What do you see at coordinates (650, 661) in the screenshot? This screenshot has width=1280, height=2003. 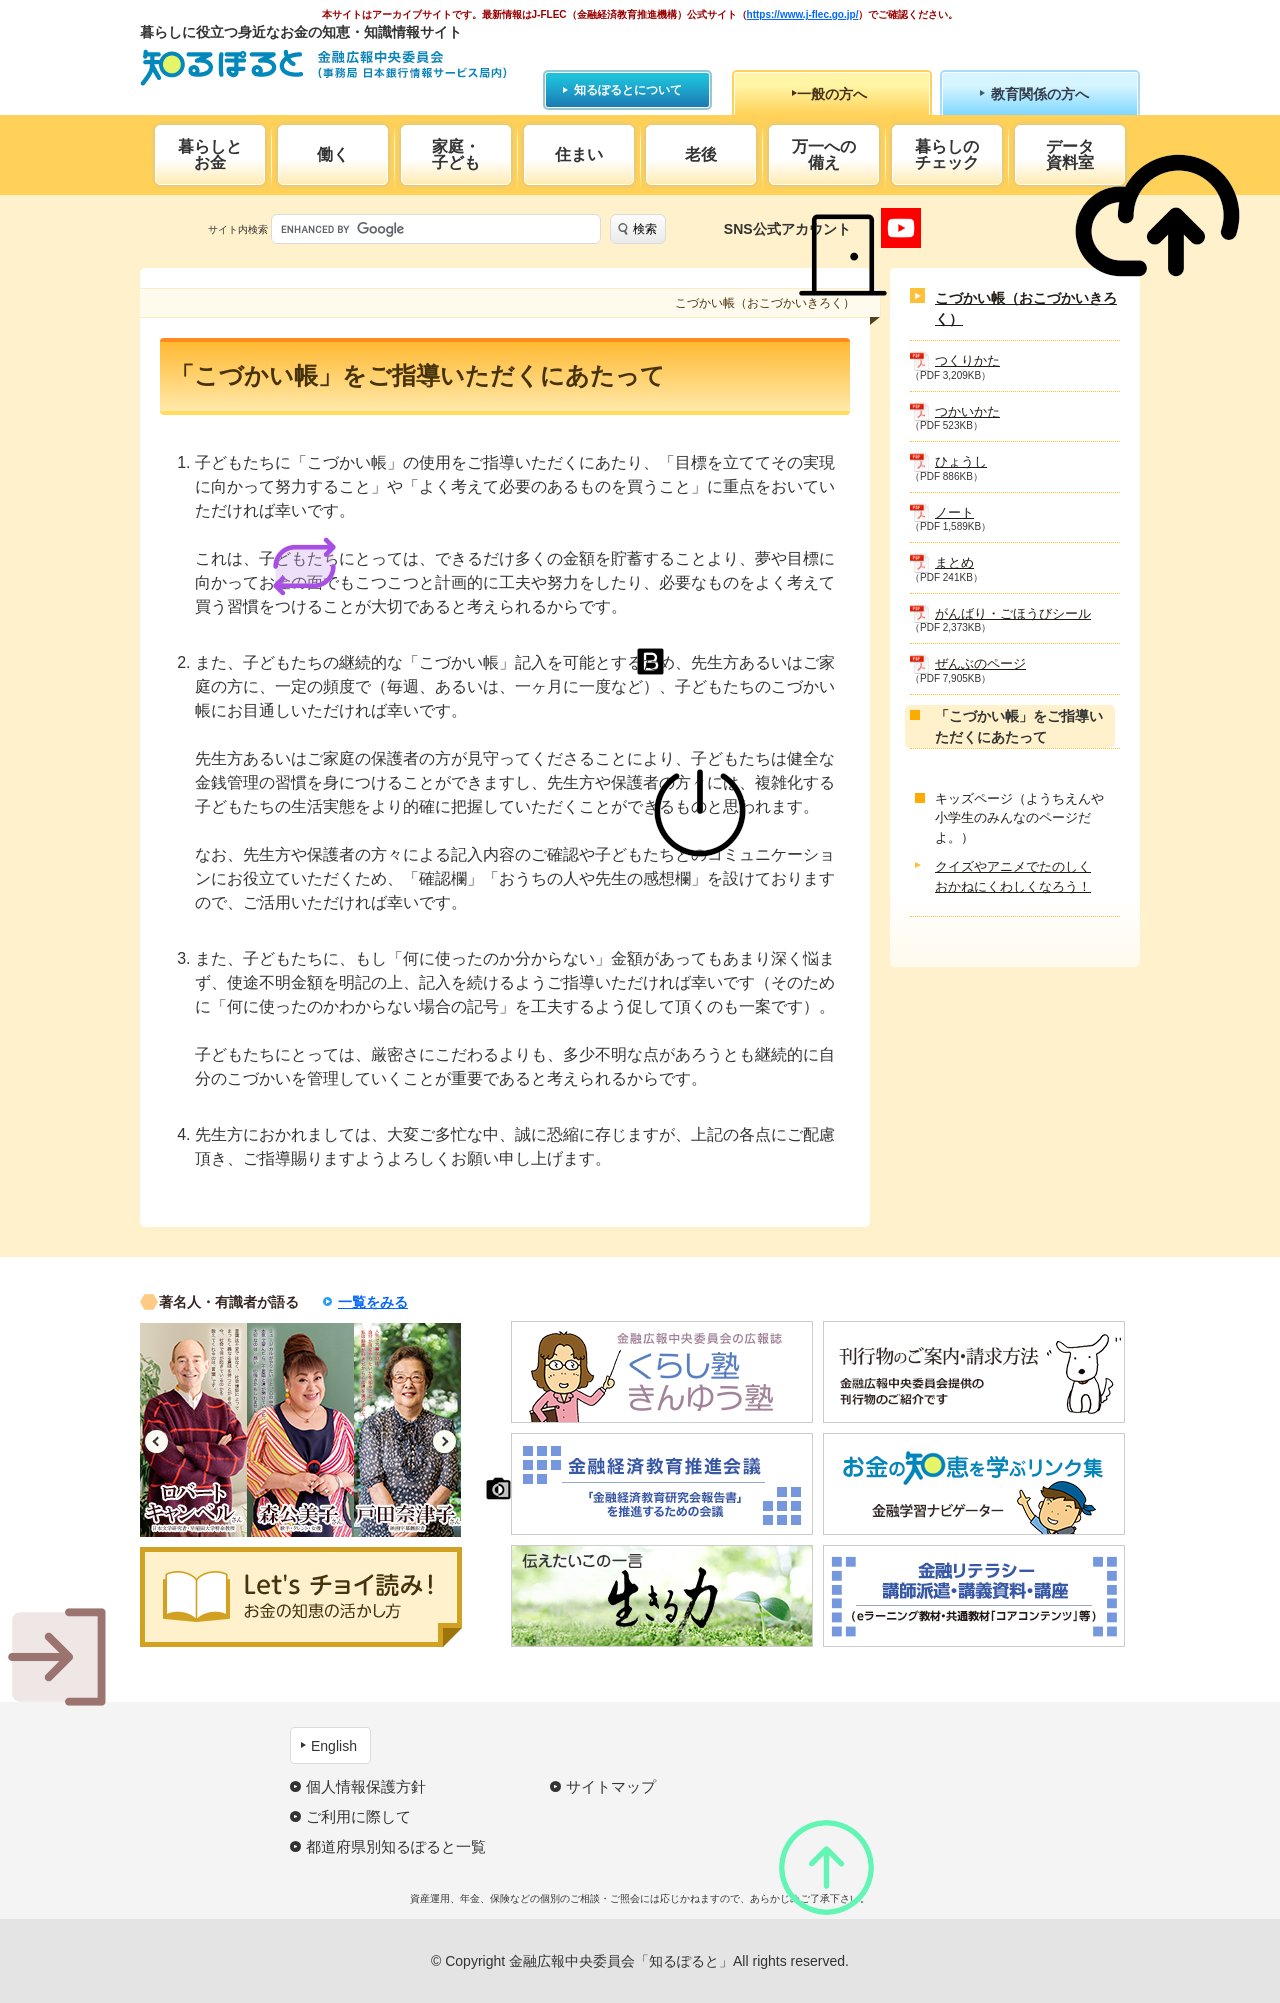 I see `apply bold formatting to selected text` at bounding box center [650, 661].